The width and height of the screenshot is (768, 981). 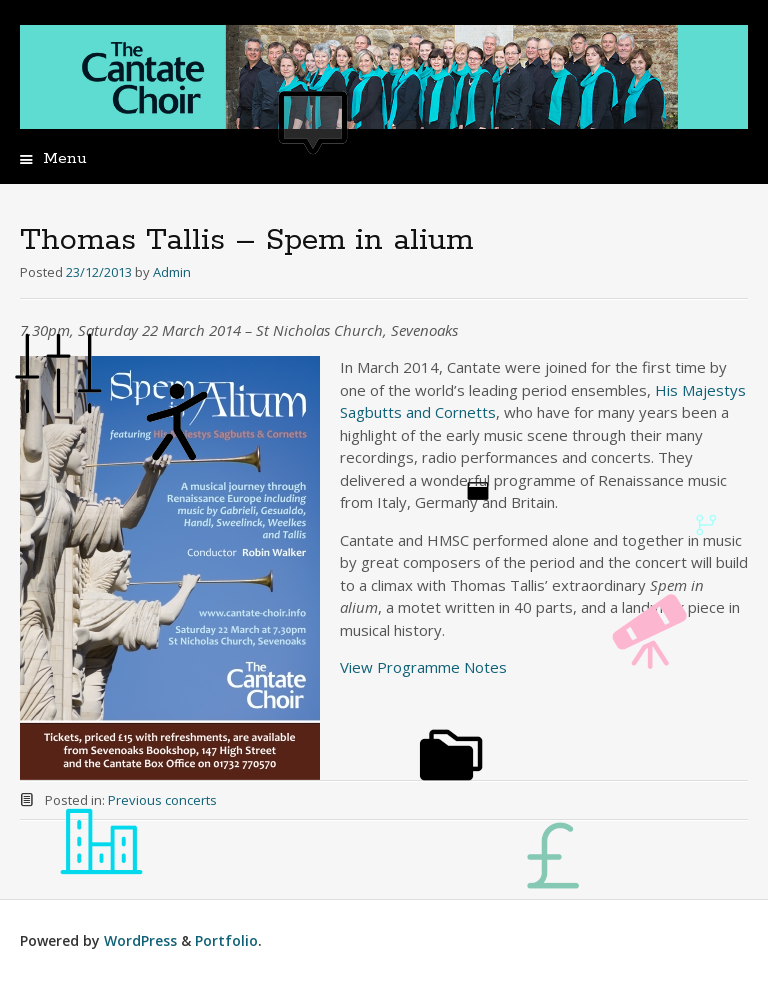 I want to click on access stretching or warm-up exercises, so click(x=177, y=422).